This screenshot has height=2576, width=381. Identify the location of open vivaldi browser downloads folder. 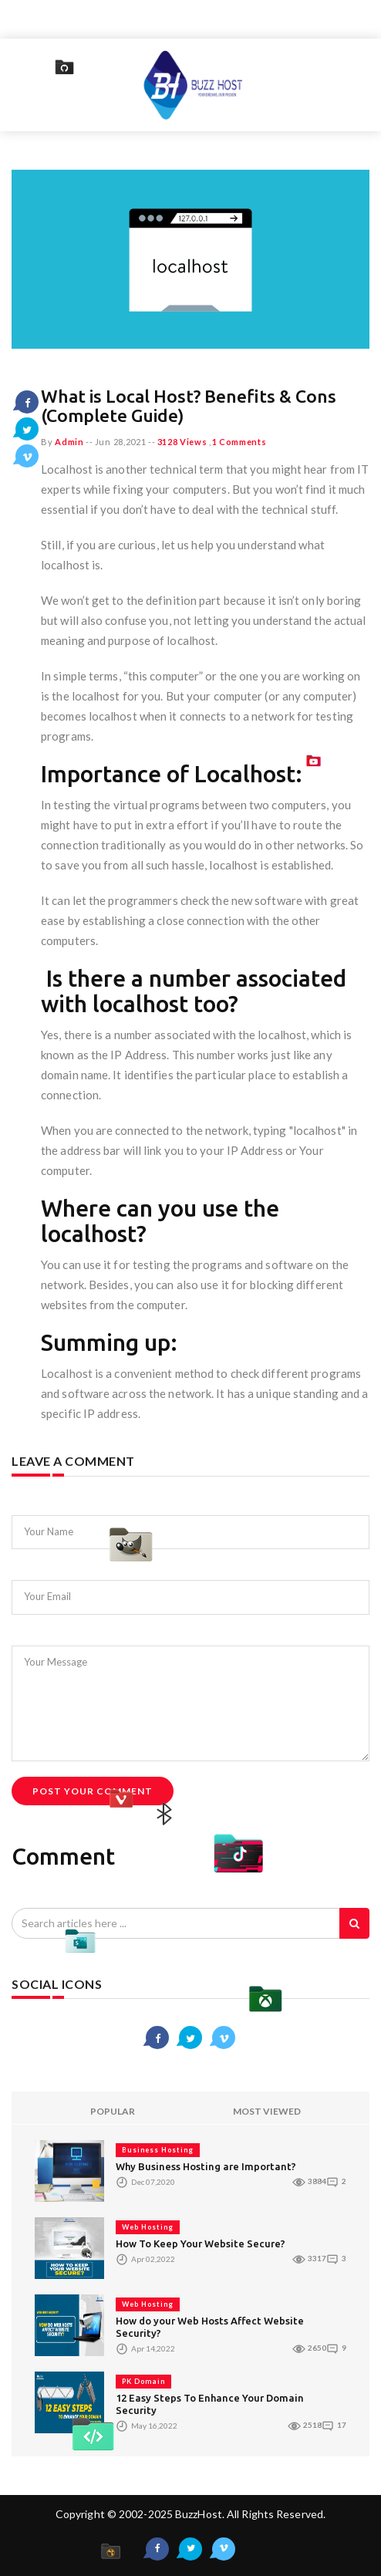
(121, 1799).